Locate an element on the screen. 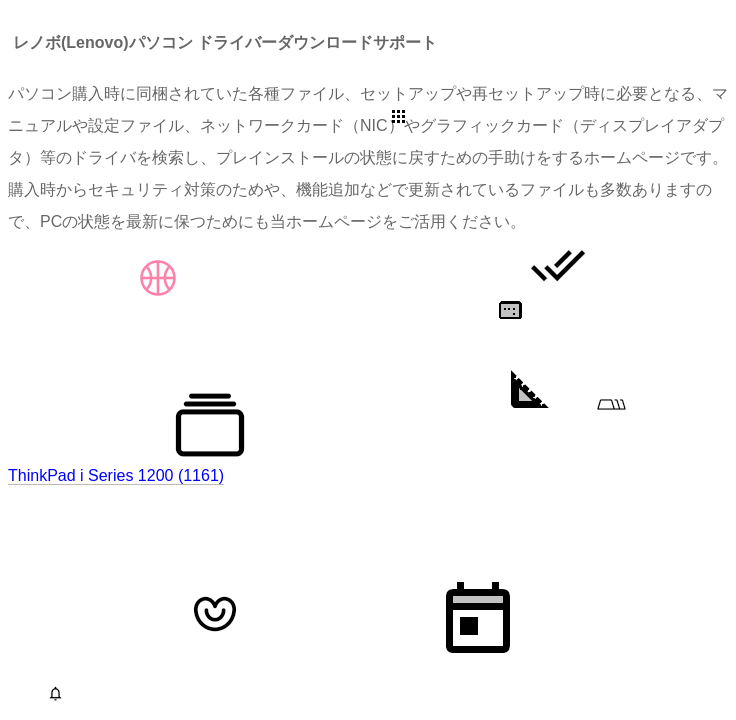 This screenshot has width=736, height=720. adjust image aspect ratio settings is located at coordinates (510, 310).